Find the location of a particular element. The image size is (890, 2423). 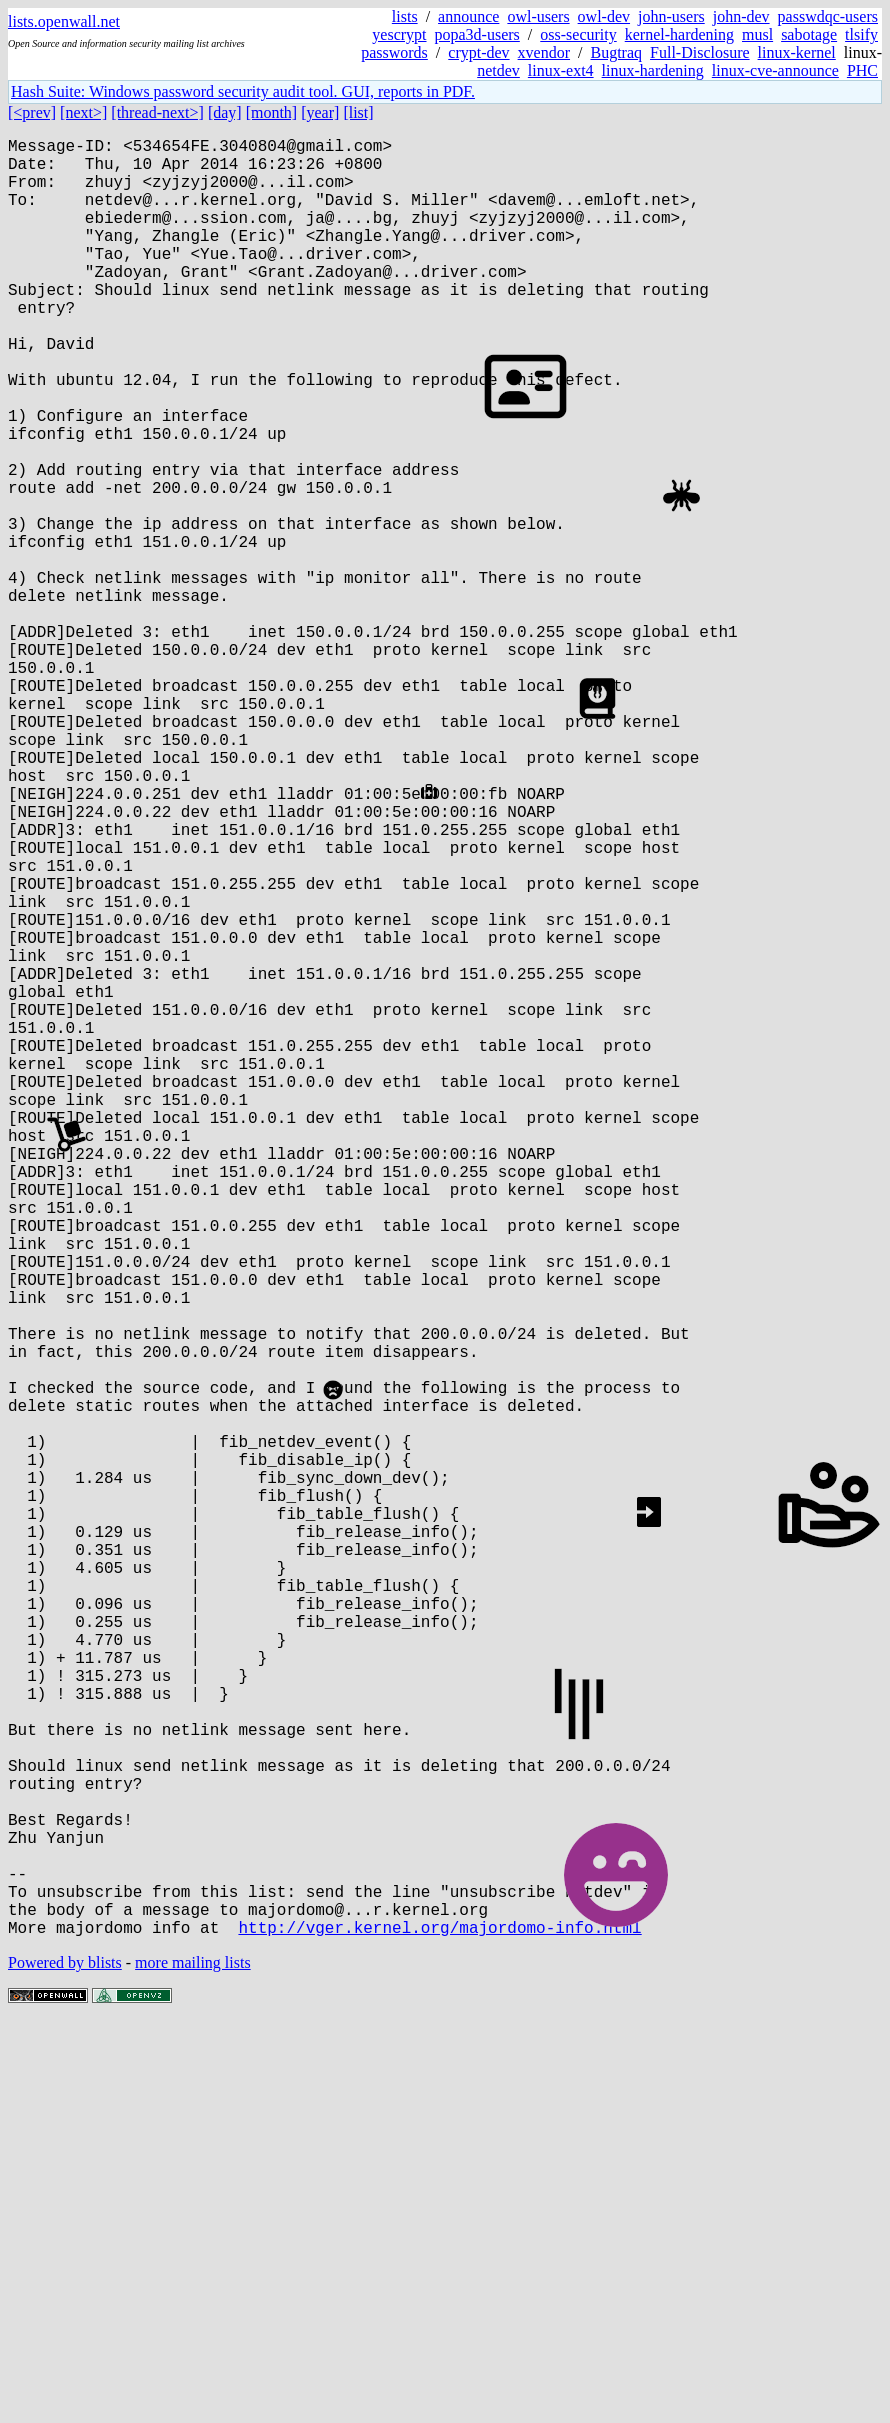

access medical or health-related information is located at coordinates (429, 792).